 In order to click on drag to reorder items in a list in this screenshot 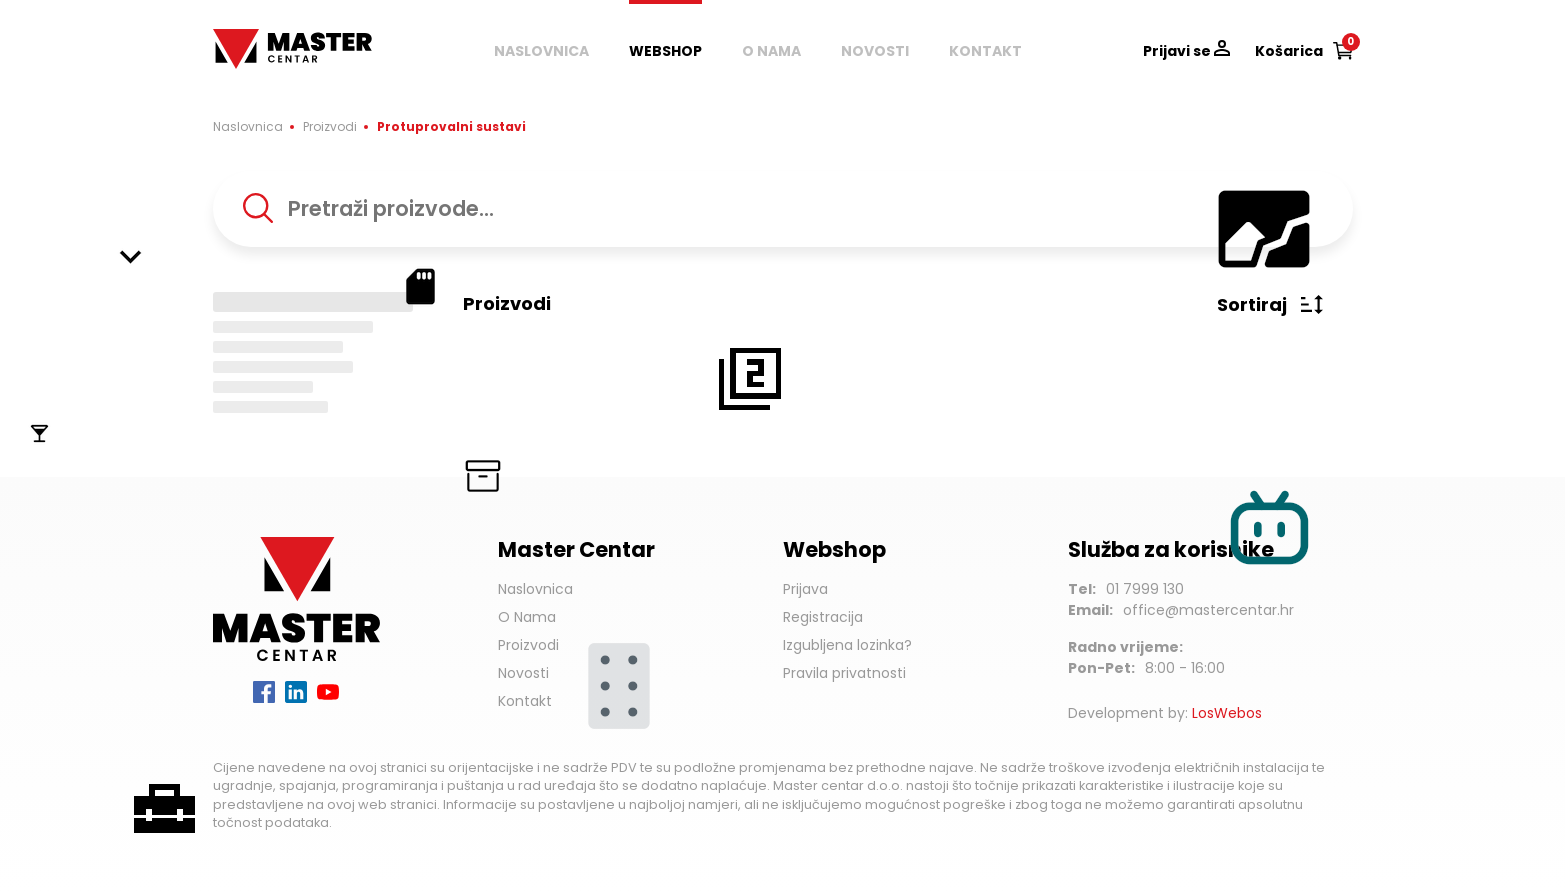, I will do `click(619, 686)`.